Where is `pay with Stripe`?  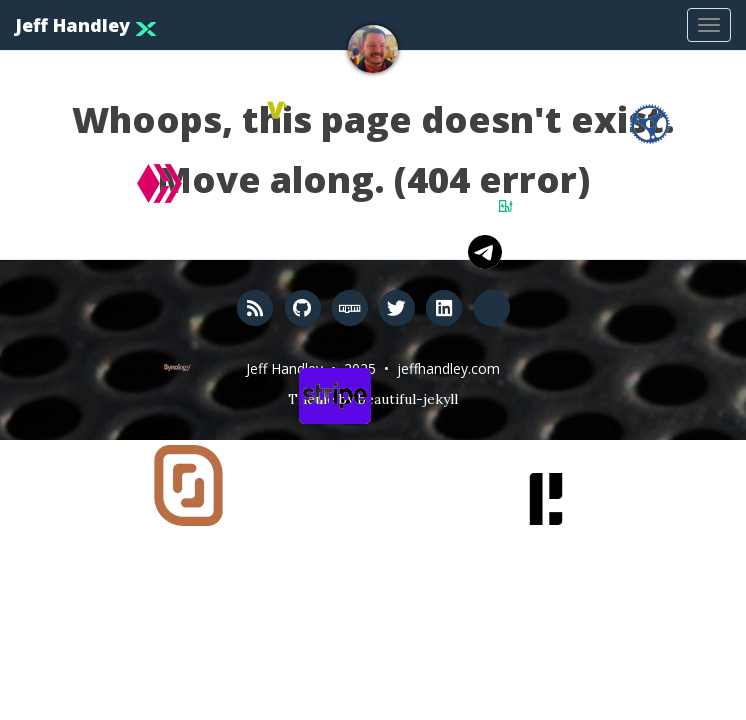 pay with Stripe is located at coordinates (335, 396).